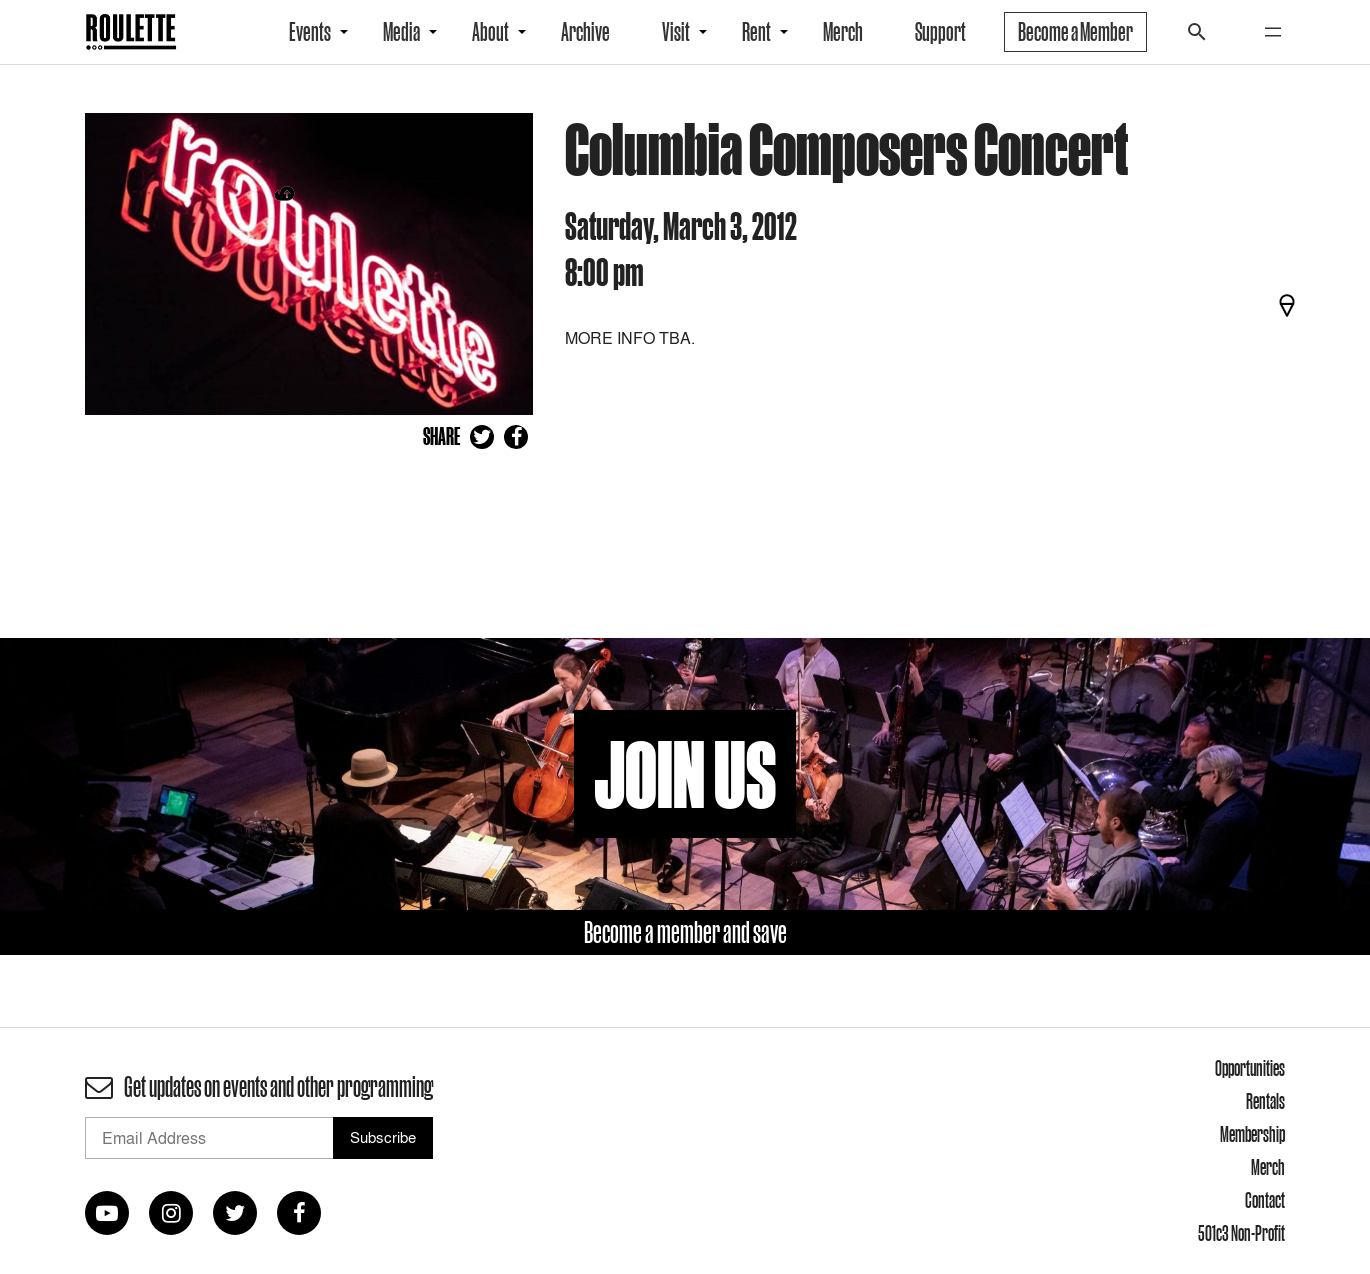  What do you see at coordinates (284, 193) in the screenshot?
I see `upload file to cloud storage` at bounding box center [284, 193].